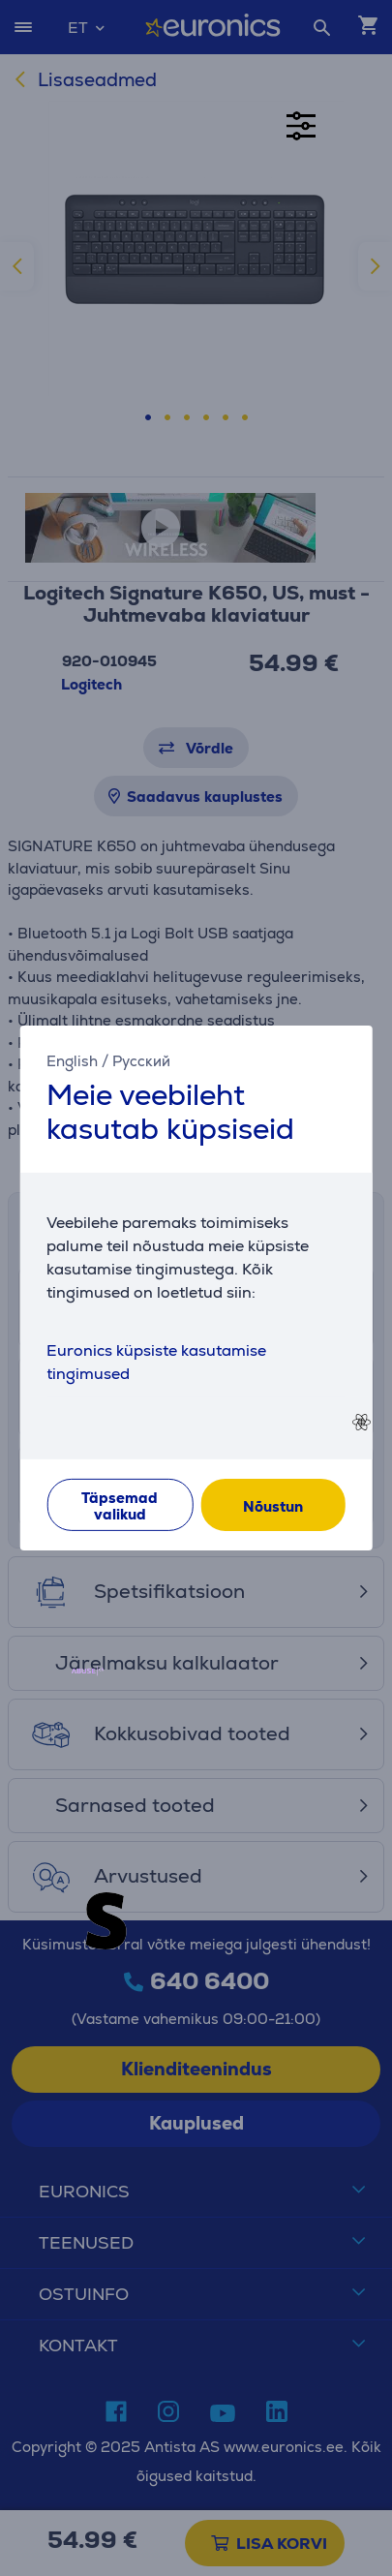  I want to click on adjust audio or equalizer settings, so click(301, 126).